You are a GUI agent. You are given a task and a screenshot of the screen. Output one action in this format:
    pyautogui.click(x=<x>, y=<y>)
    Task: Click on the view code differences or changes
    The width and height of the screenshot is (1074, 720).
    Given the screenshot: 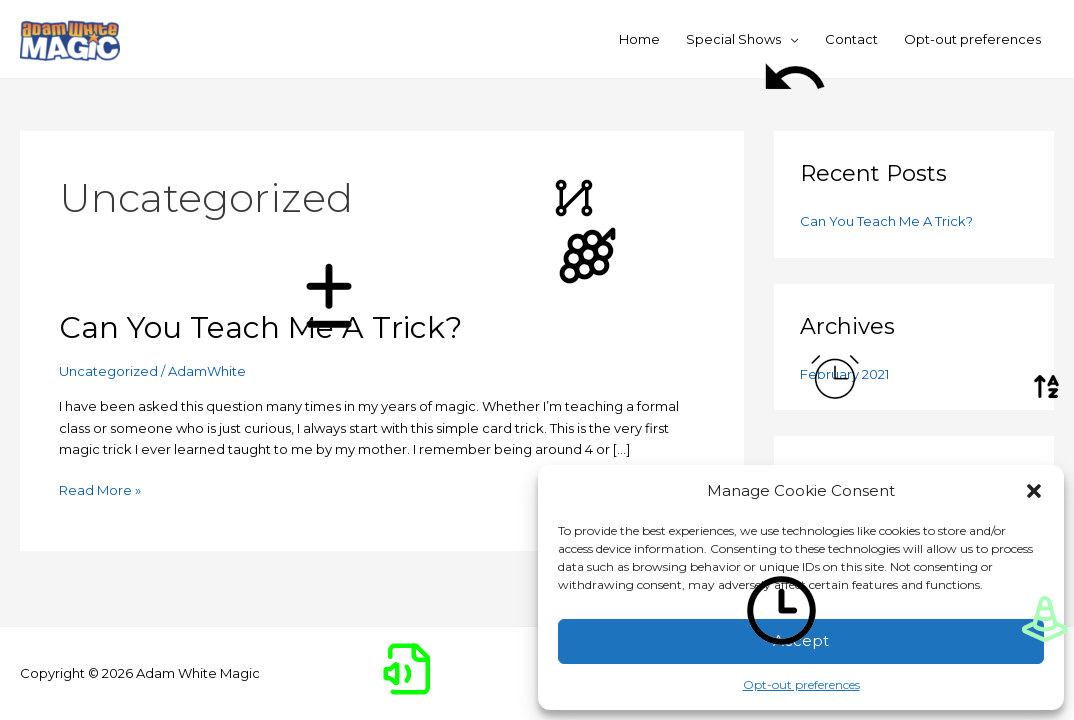 What is the action you would take?
    pyautogui.click(x=329, y=297)
    